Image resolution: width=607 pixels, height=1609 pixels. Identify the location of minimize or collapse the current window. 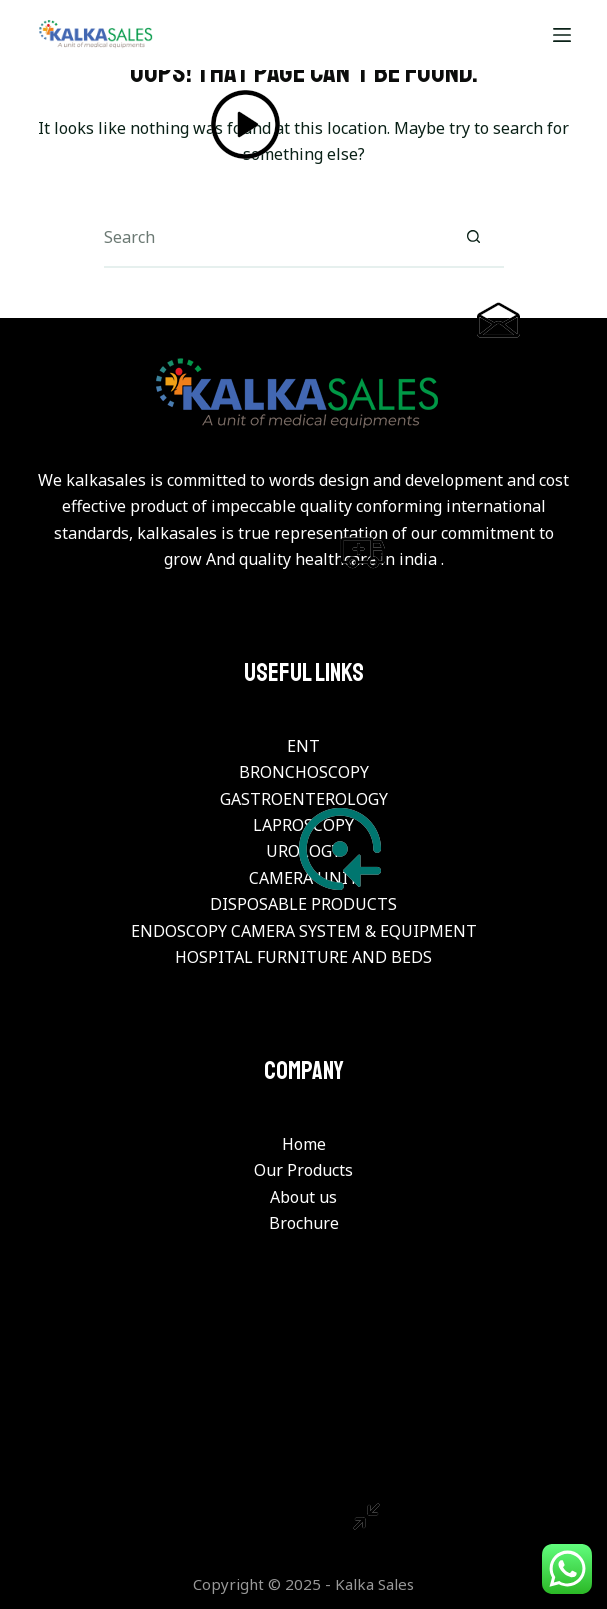
(366, 1516).